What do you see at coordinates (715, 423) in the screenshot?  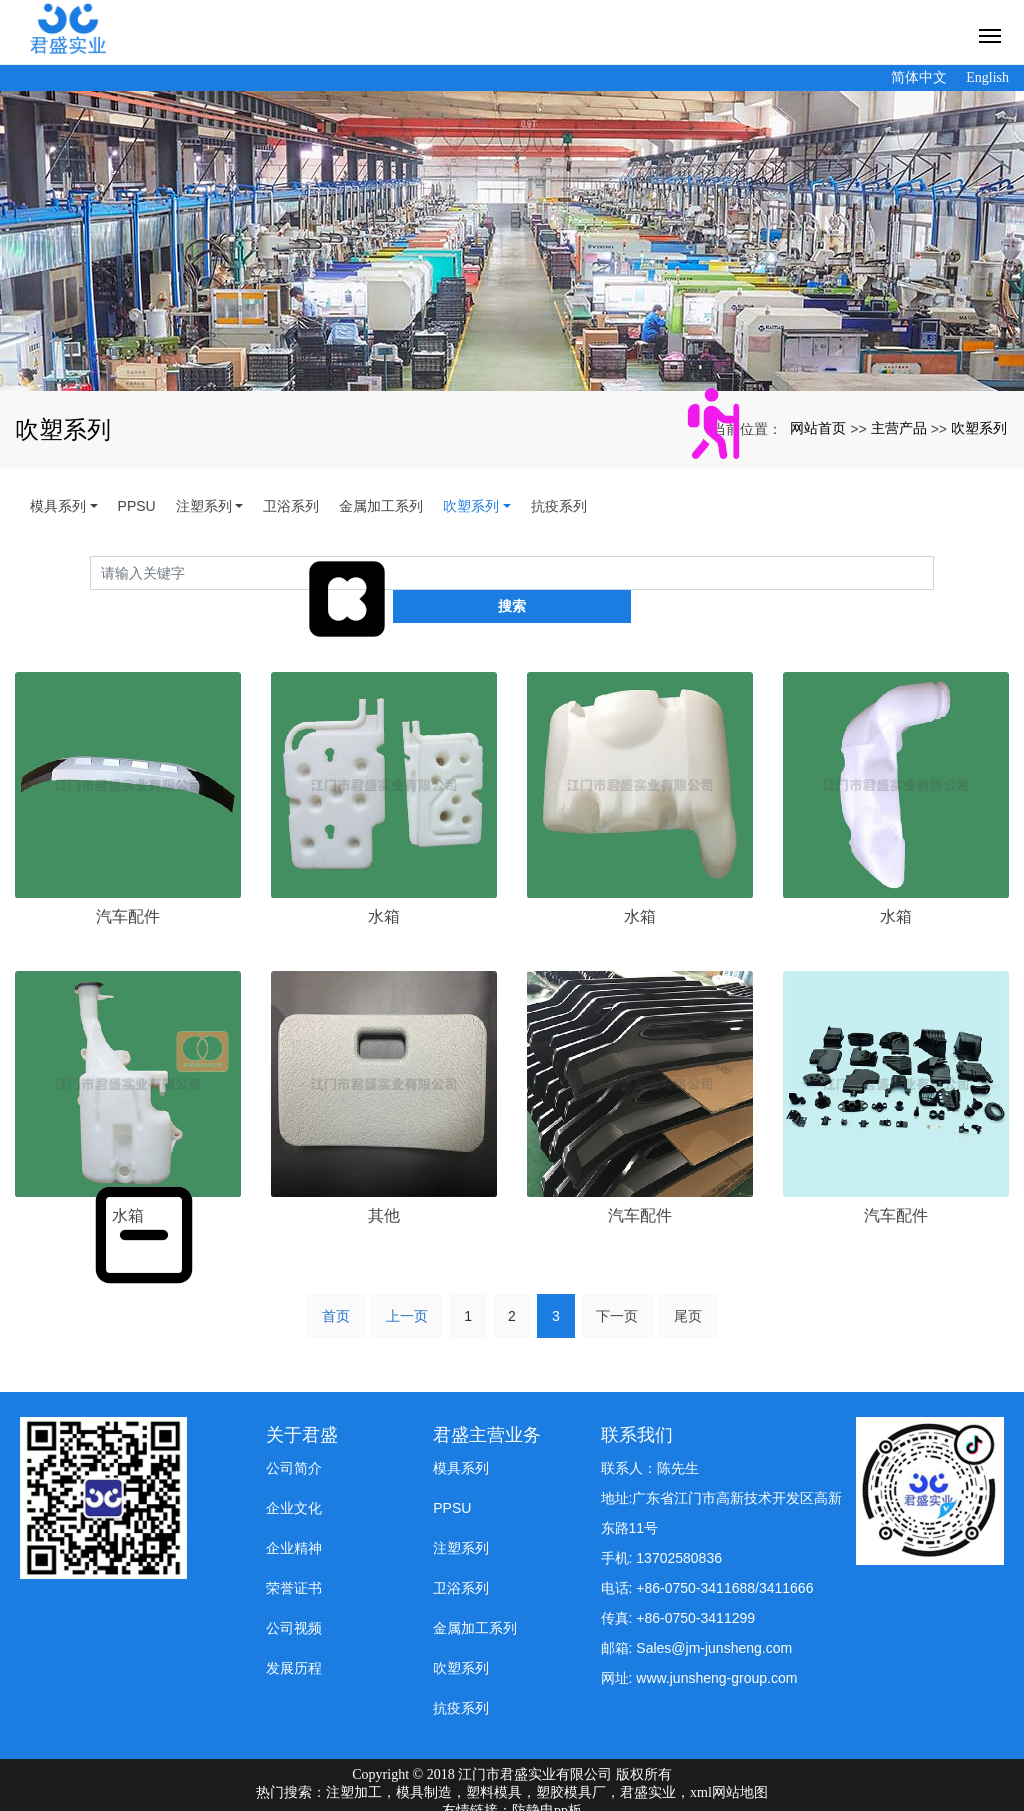 I see `access hiking trails or outdoor activities` at bounding box center [715, 423].